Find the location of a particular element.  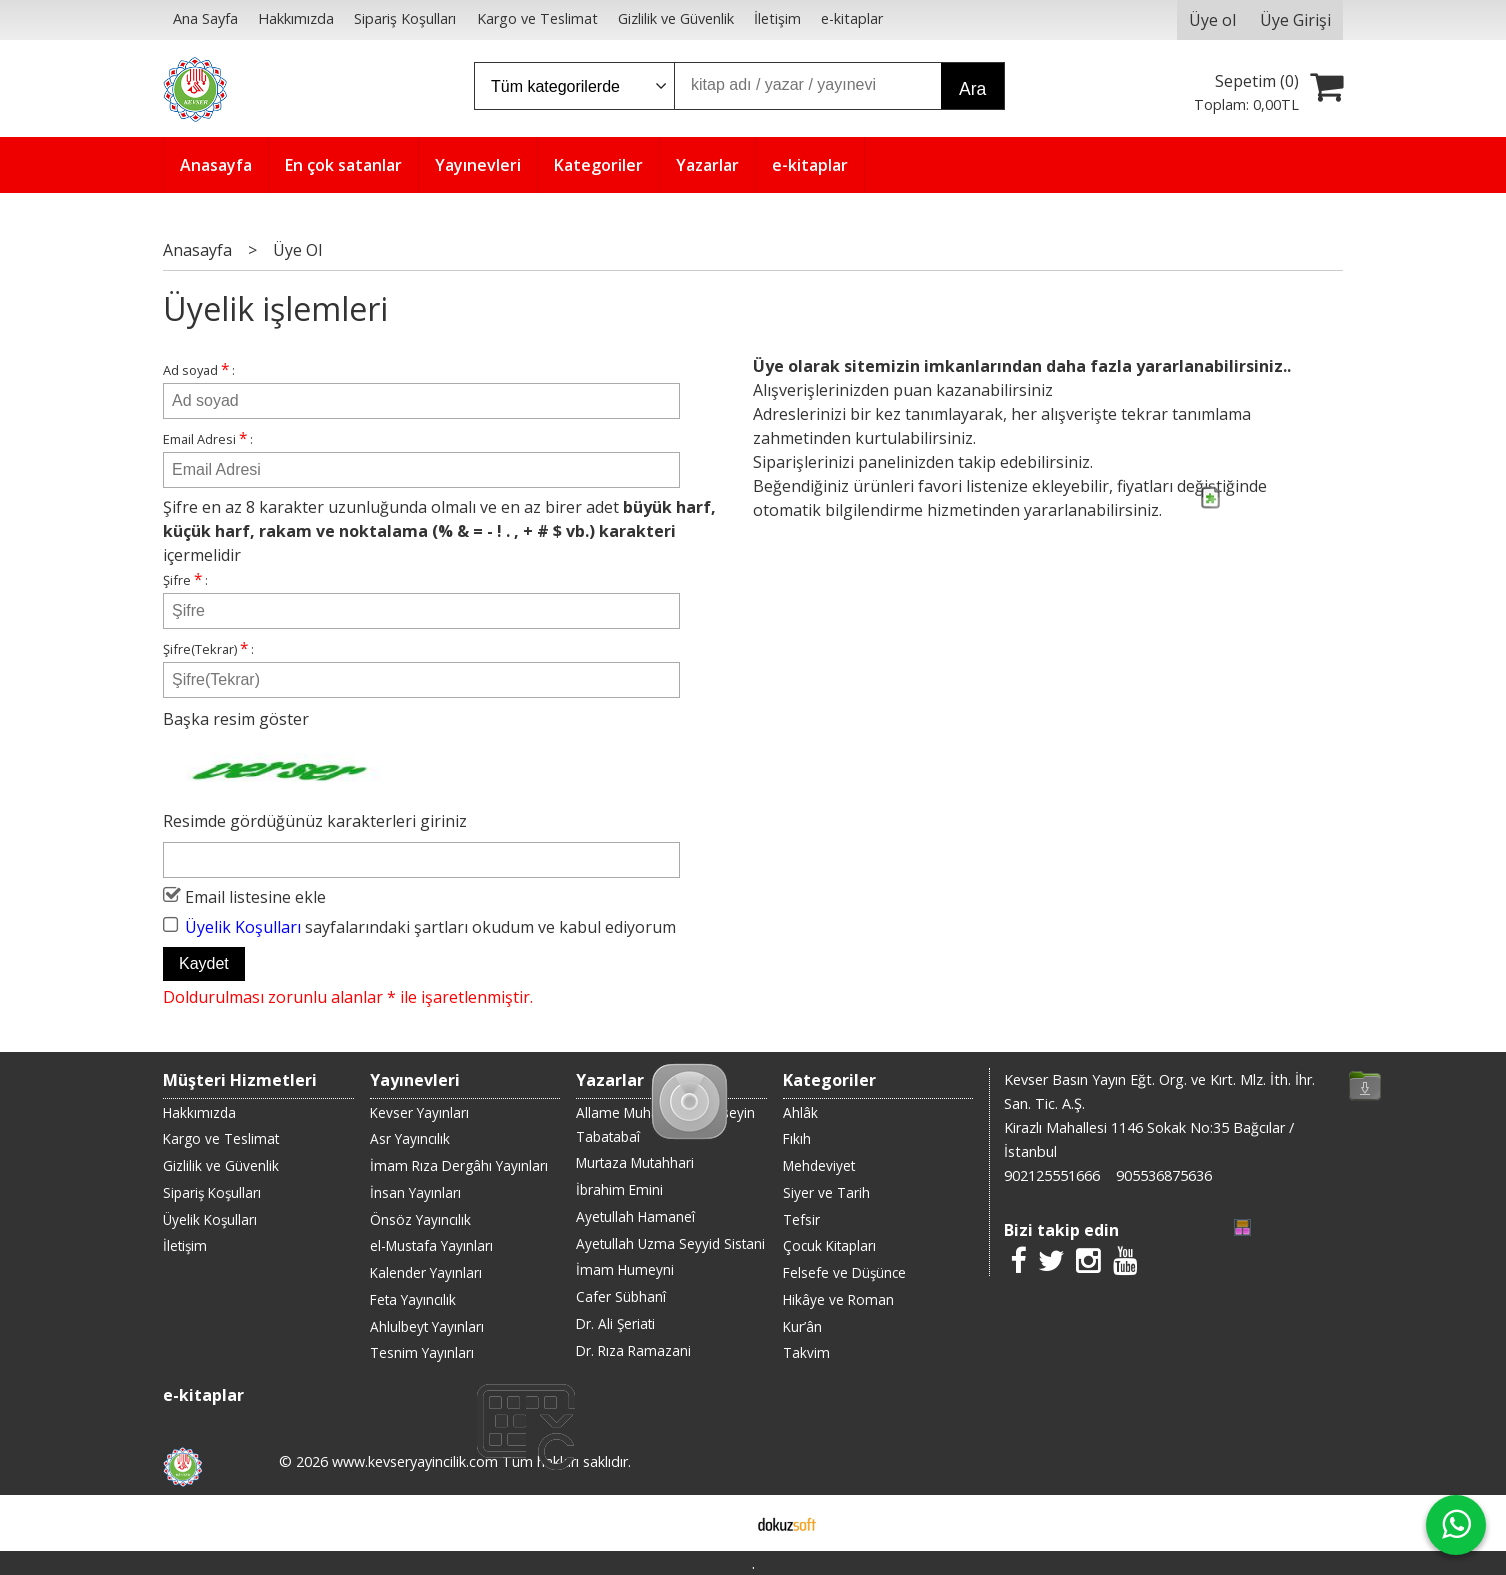

open Find My app to locate devices or people is located at coordinates (689, 1101).